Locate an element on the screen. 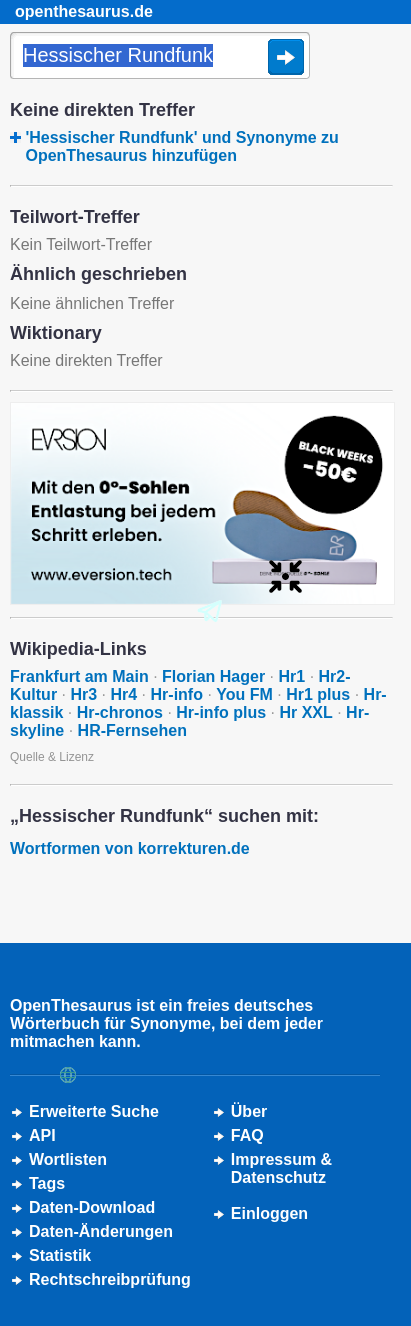  access global or international settings is located at coordinates (68, 1075).